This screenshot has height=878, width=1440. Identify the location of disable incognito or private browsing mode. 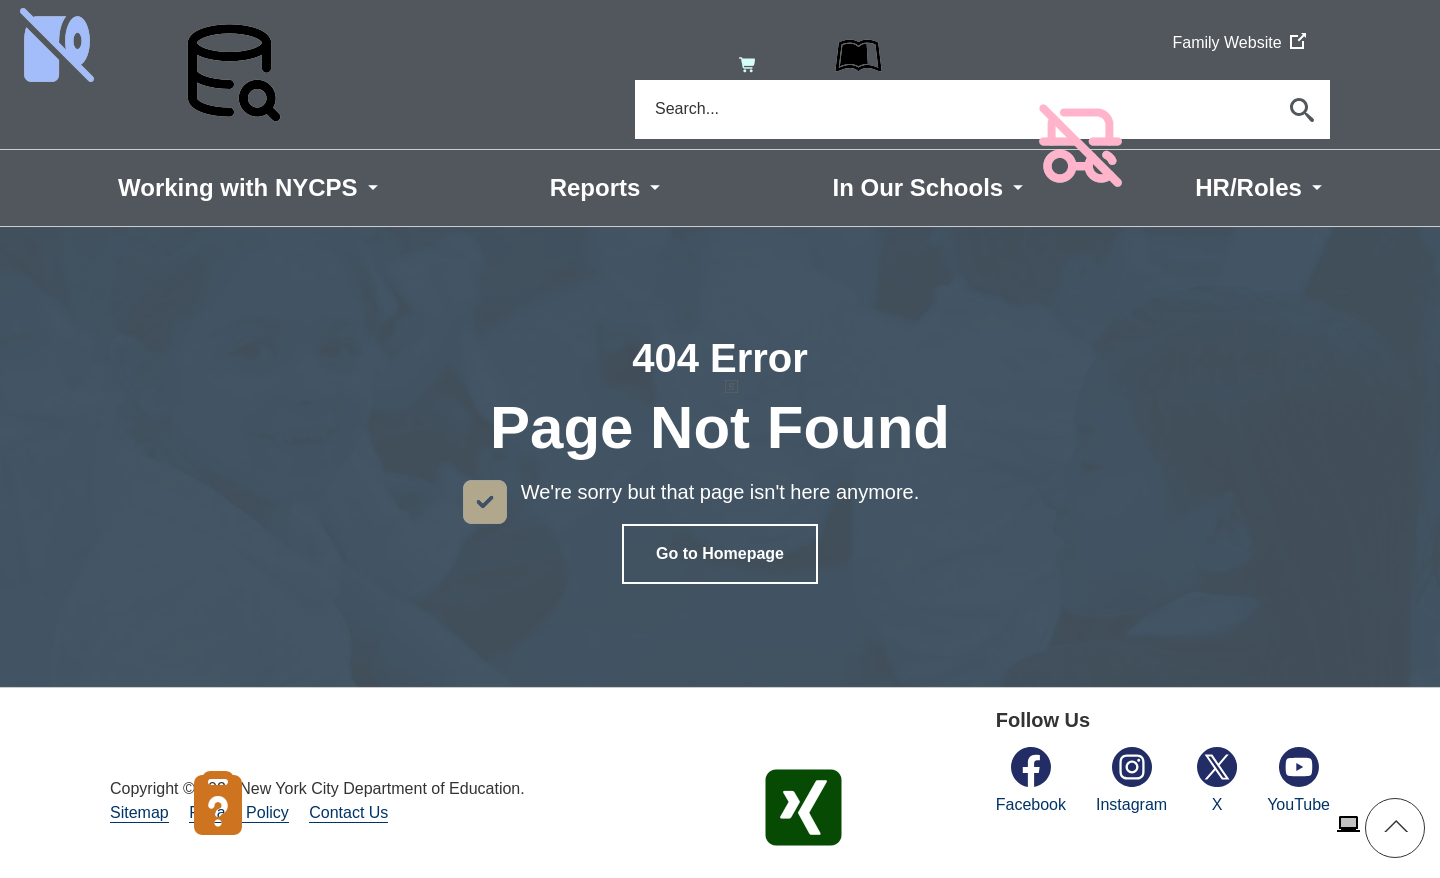
(1080, 145).